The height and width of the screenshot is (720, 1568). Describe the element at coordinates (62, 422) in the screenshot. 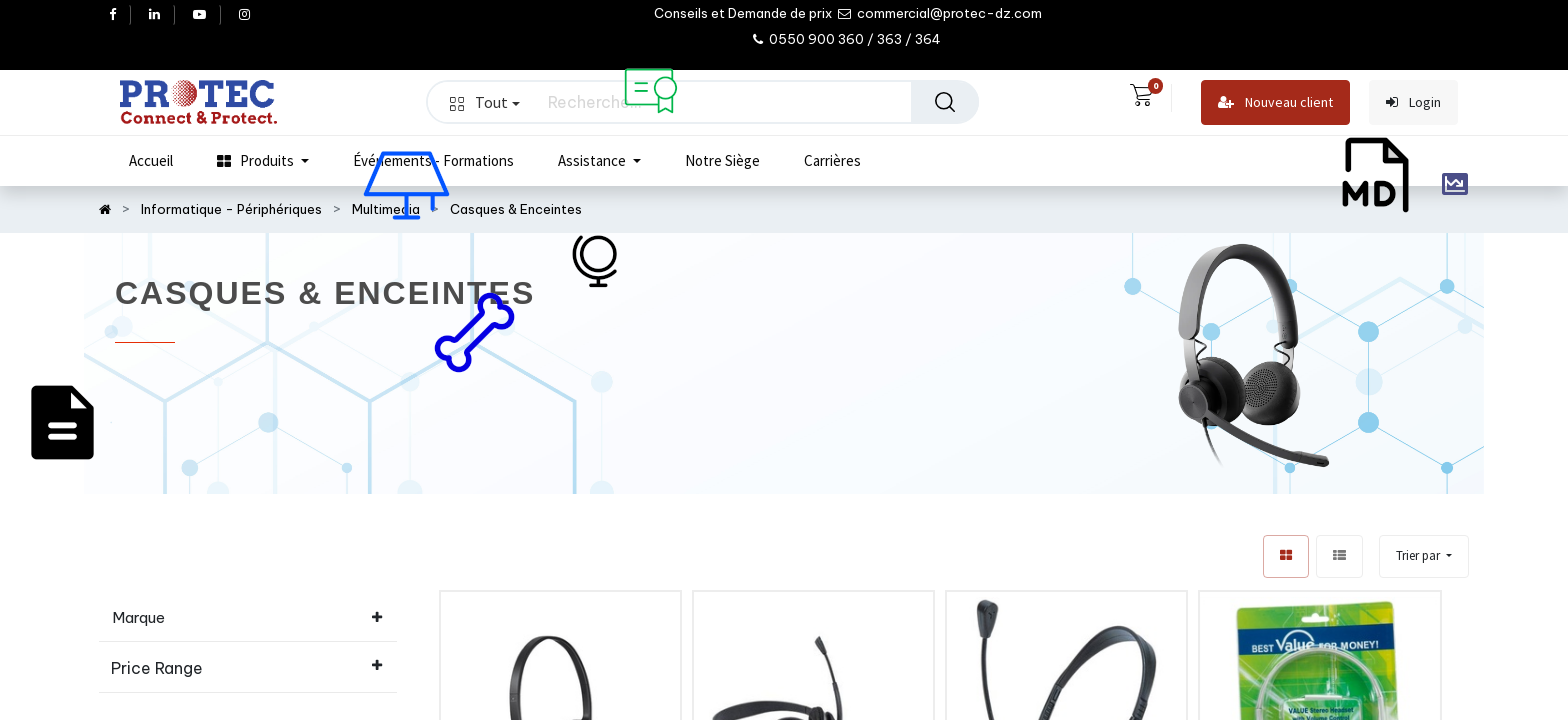

I see `view document contents` at that location.